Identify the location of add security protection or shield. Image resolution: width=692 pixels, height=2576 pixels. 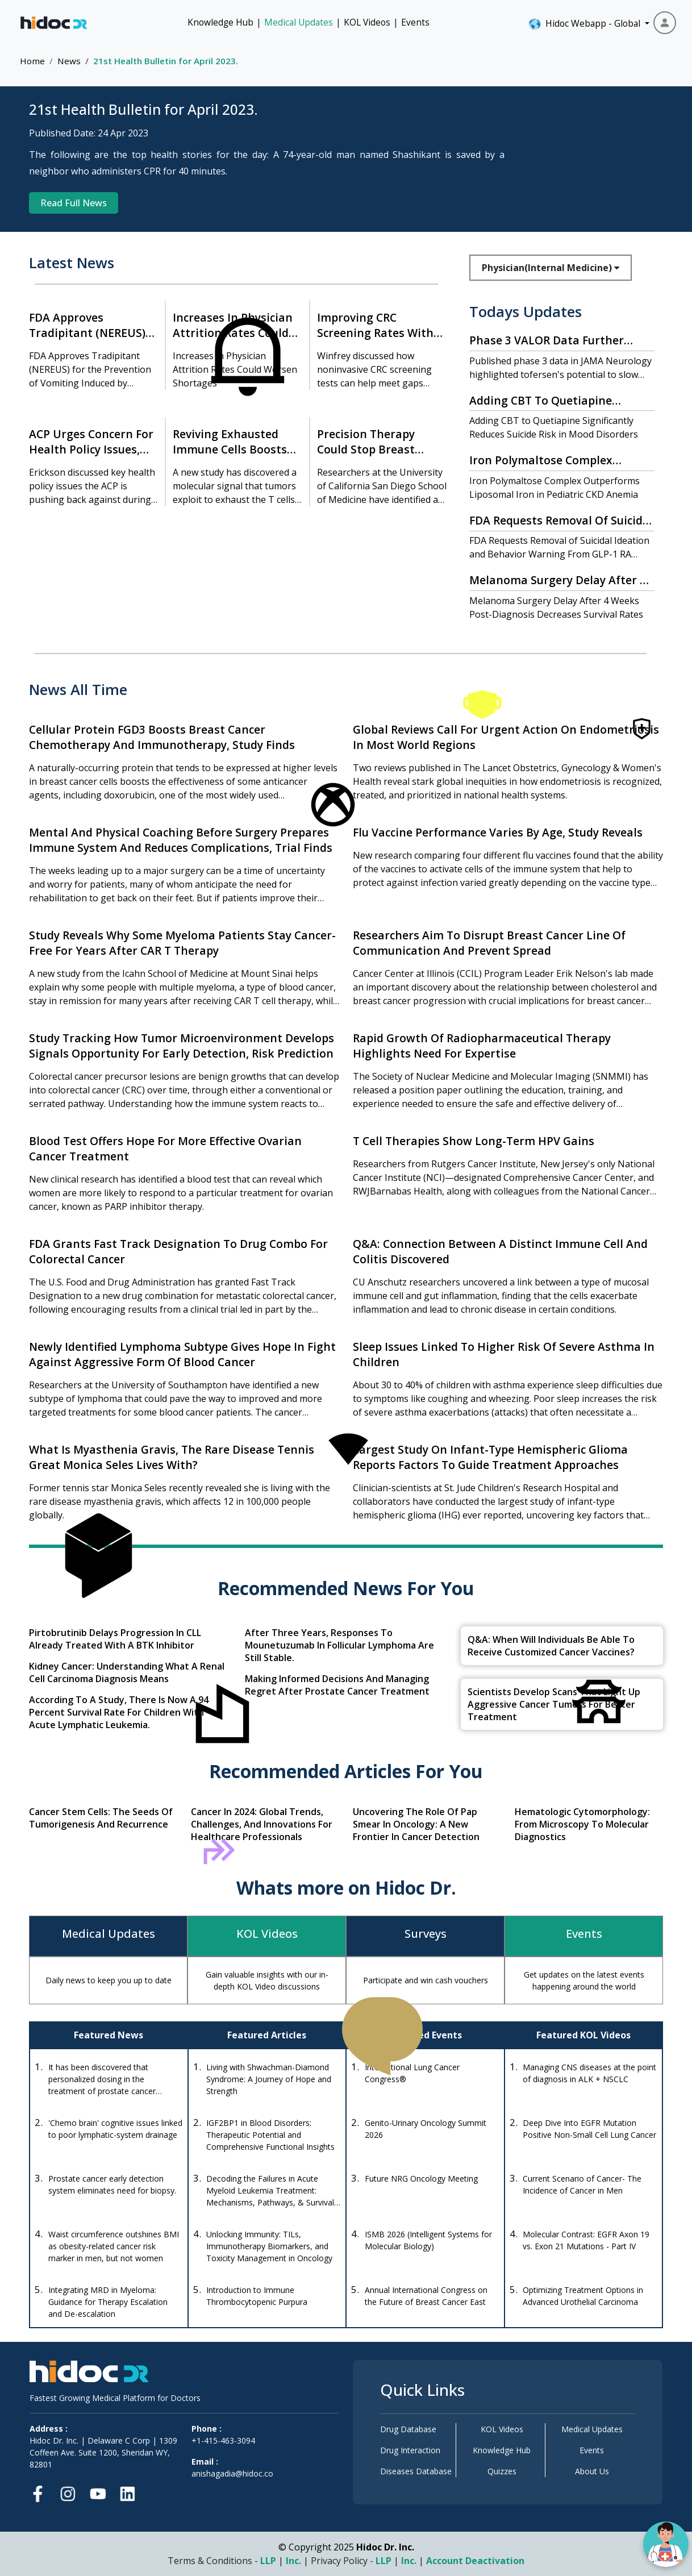
(641, 729).